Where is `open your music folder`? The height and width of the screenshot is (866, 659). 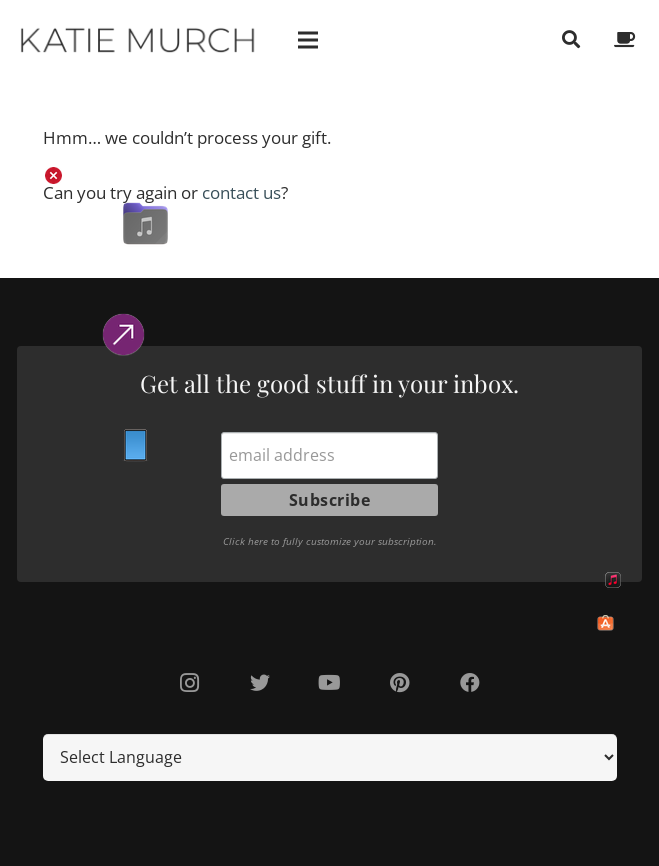 open your music folder is located at coordinates (145, 223).